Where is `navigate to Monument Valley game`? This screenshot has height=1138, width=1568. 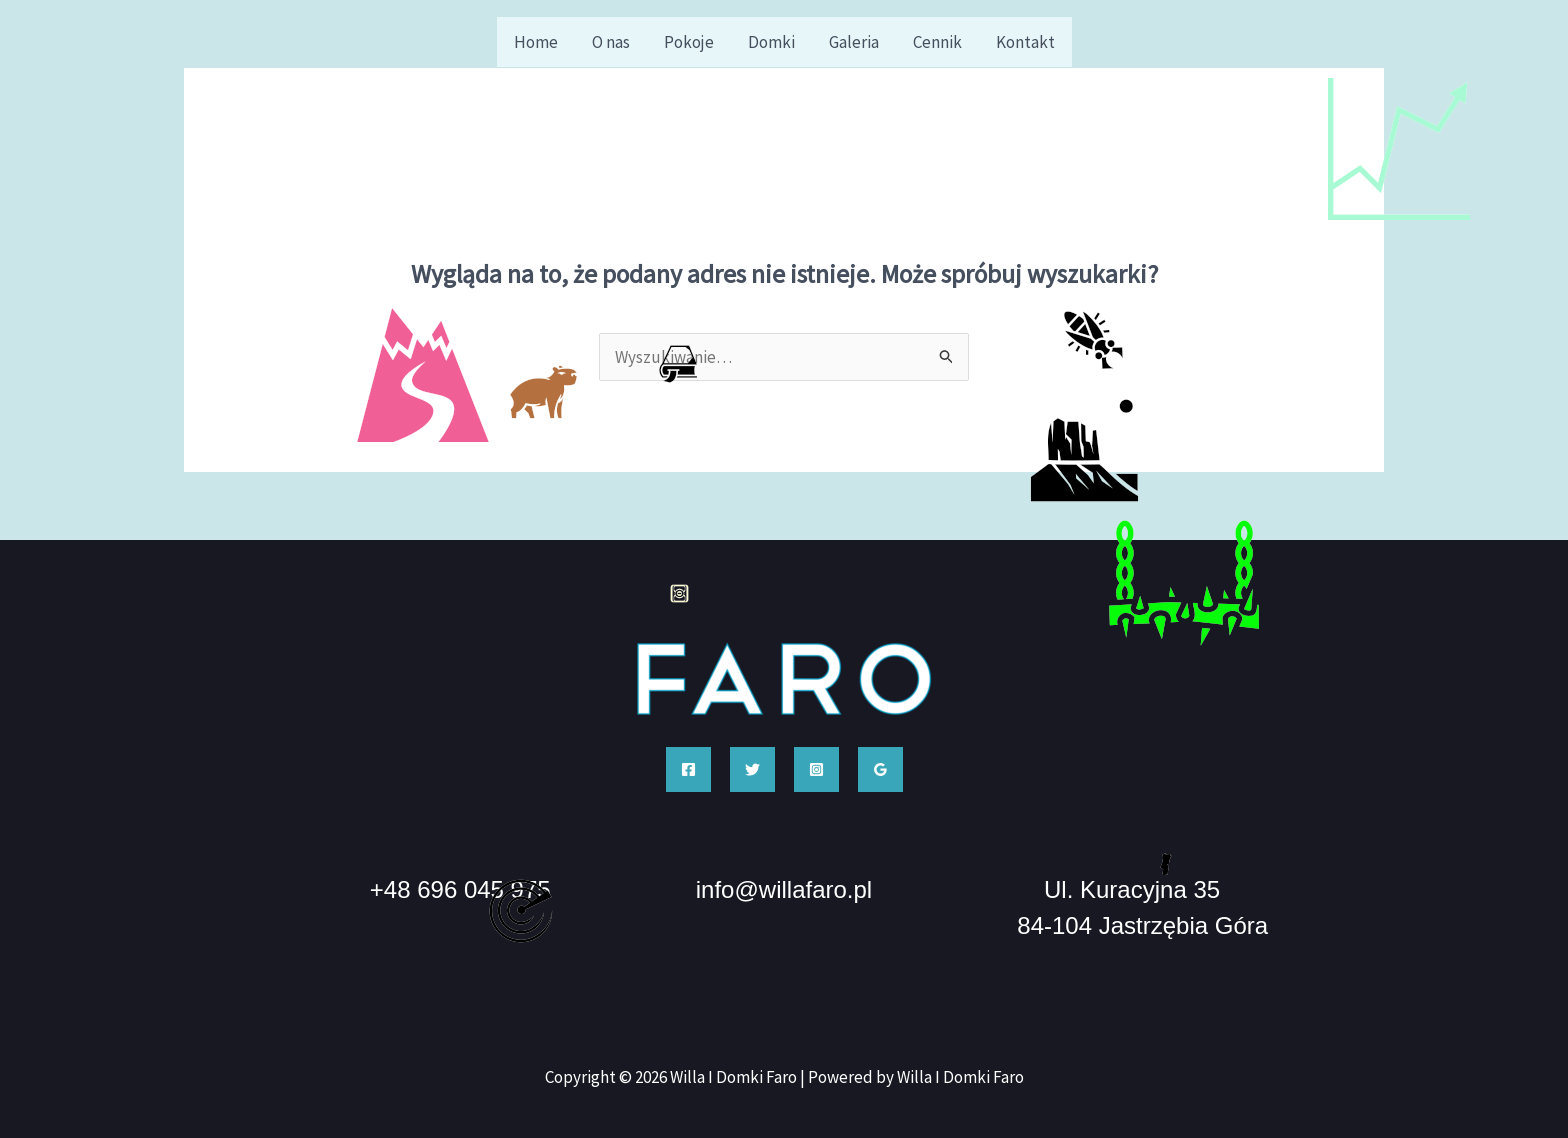
navigate to Monument Valley game is located at coordinates (1084, 447).